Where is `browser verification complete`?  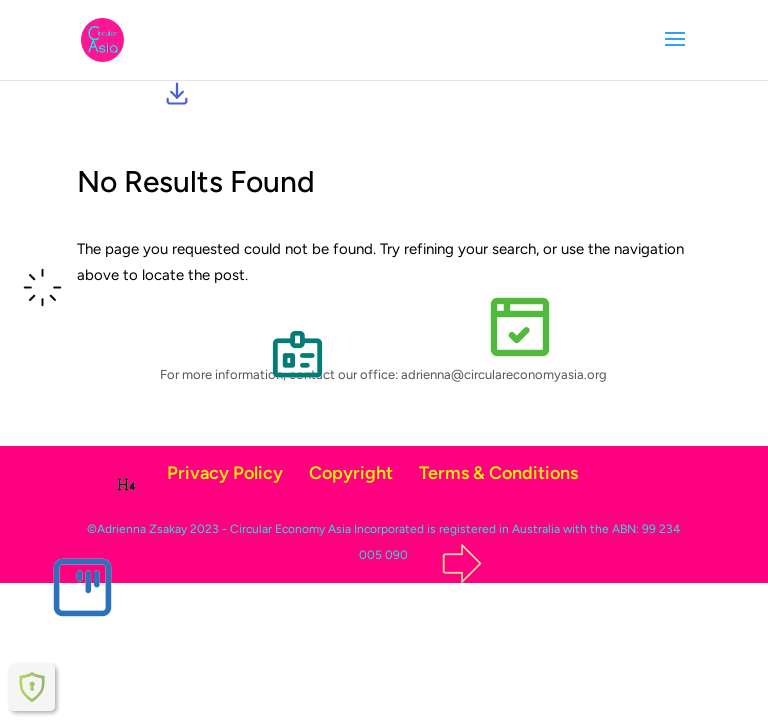 browser verification complete is located at coordinates (520, 327).